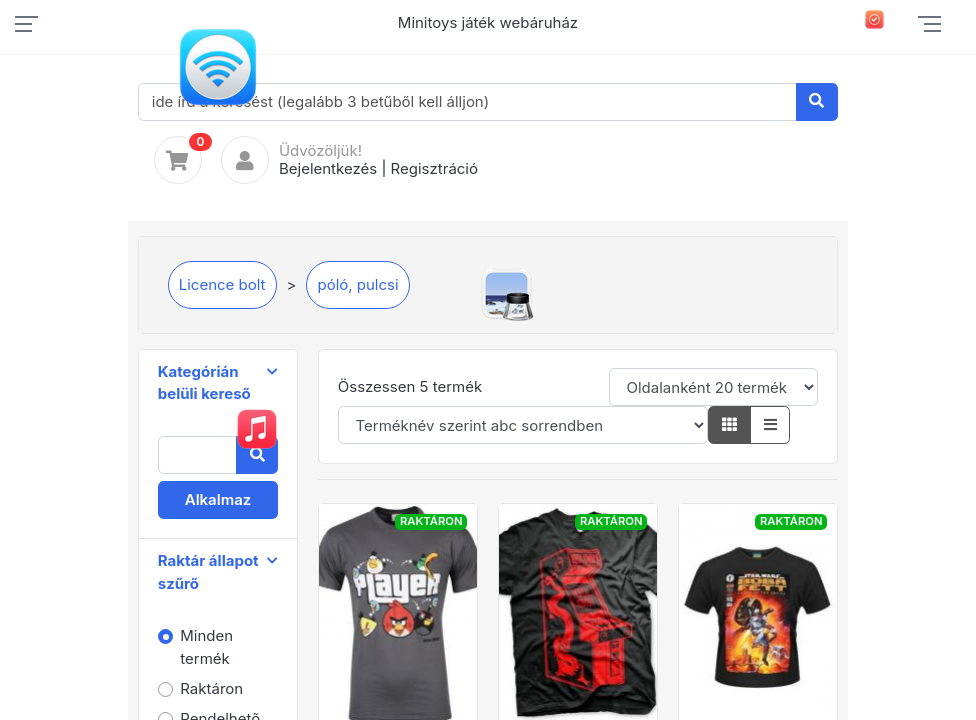 The width and height of the screenshot is (976, 720). I want to click on open Airport Utility to manage Apple wireless devices, so click(218, 67).